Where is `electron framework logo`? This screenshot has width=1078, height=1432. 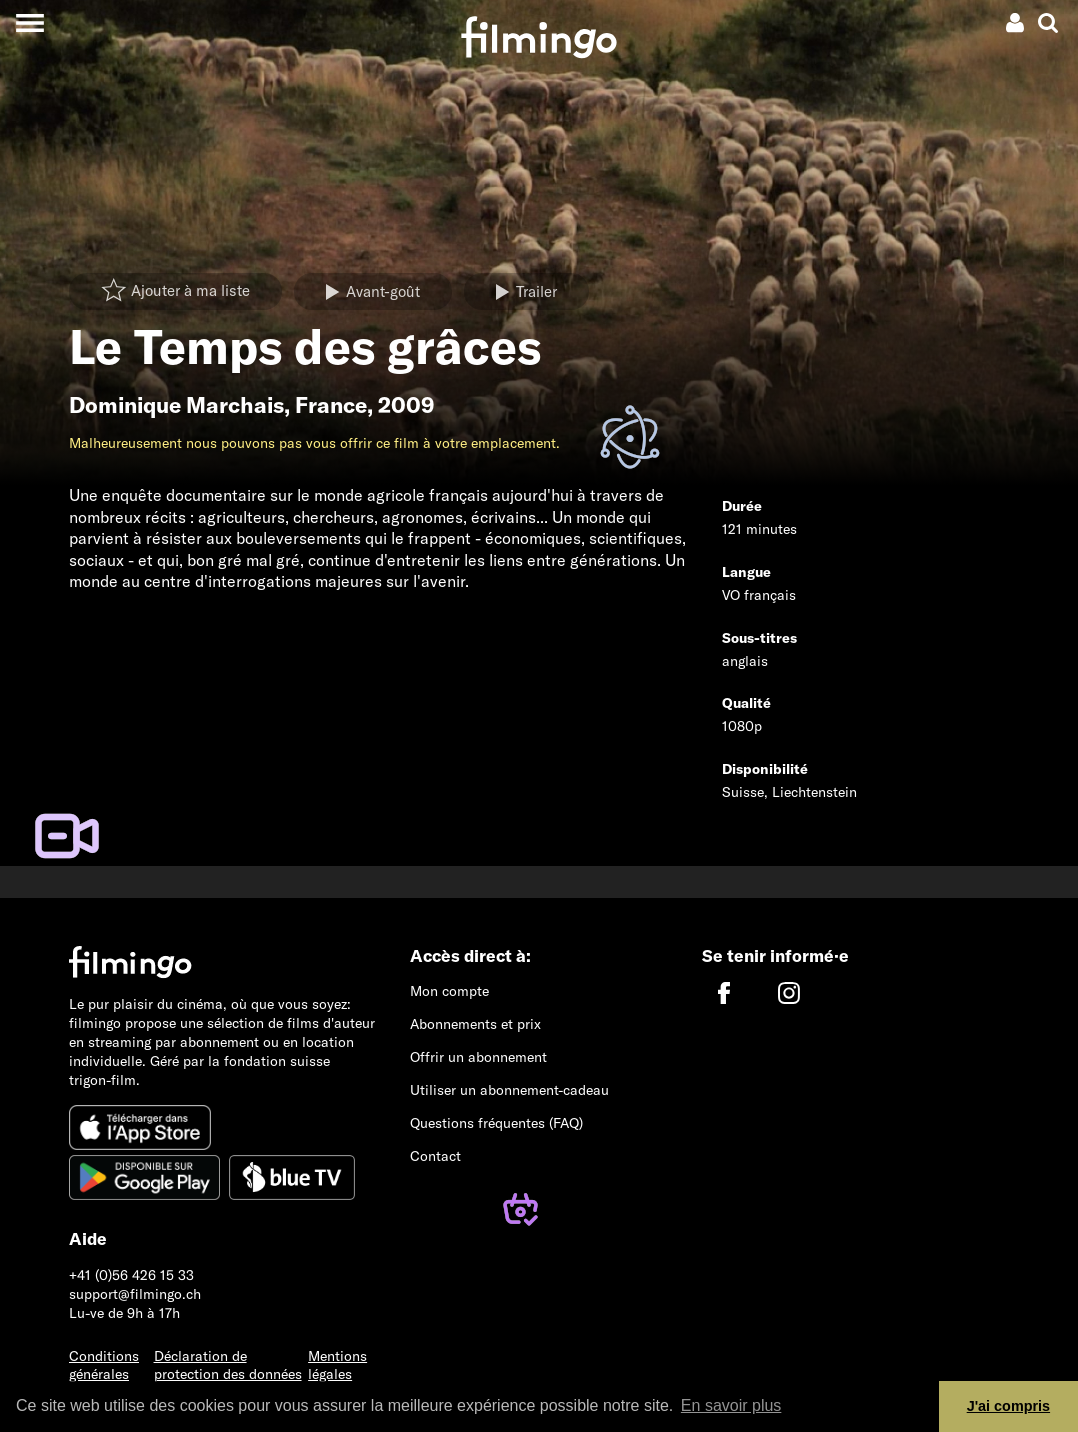 electron framework logo is located at coordinates (630, 437).